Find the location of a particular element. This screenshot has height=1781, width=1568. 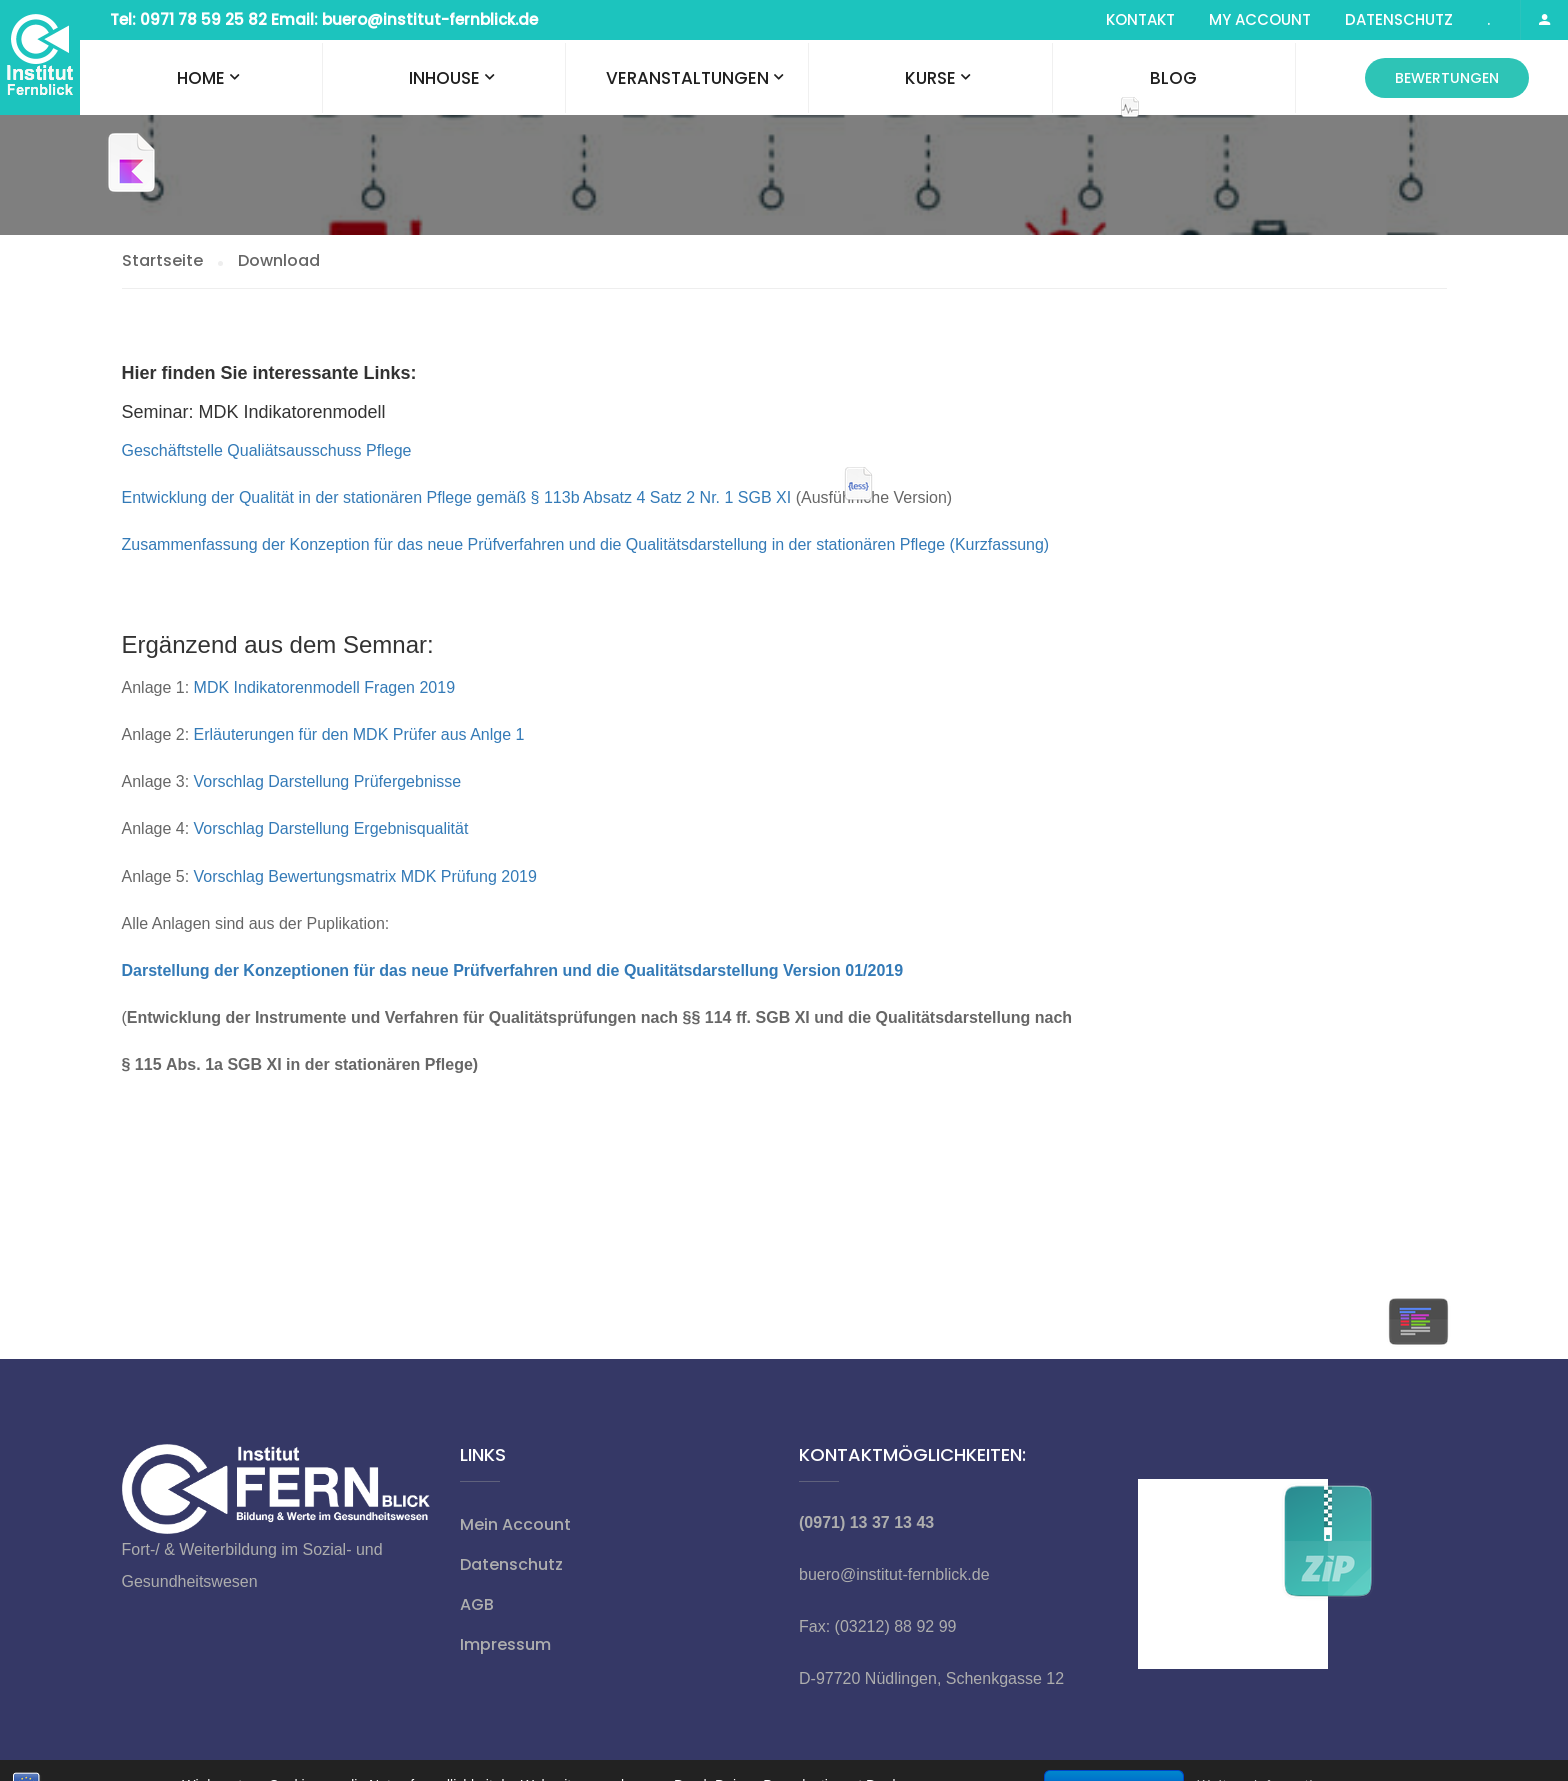

view system log file is located at coordinates (1130, 107).